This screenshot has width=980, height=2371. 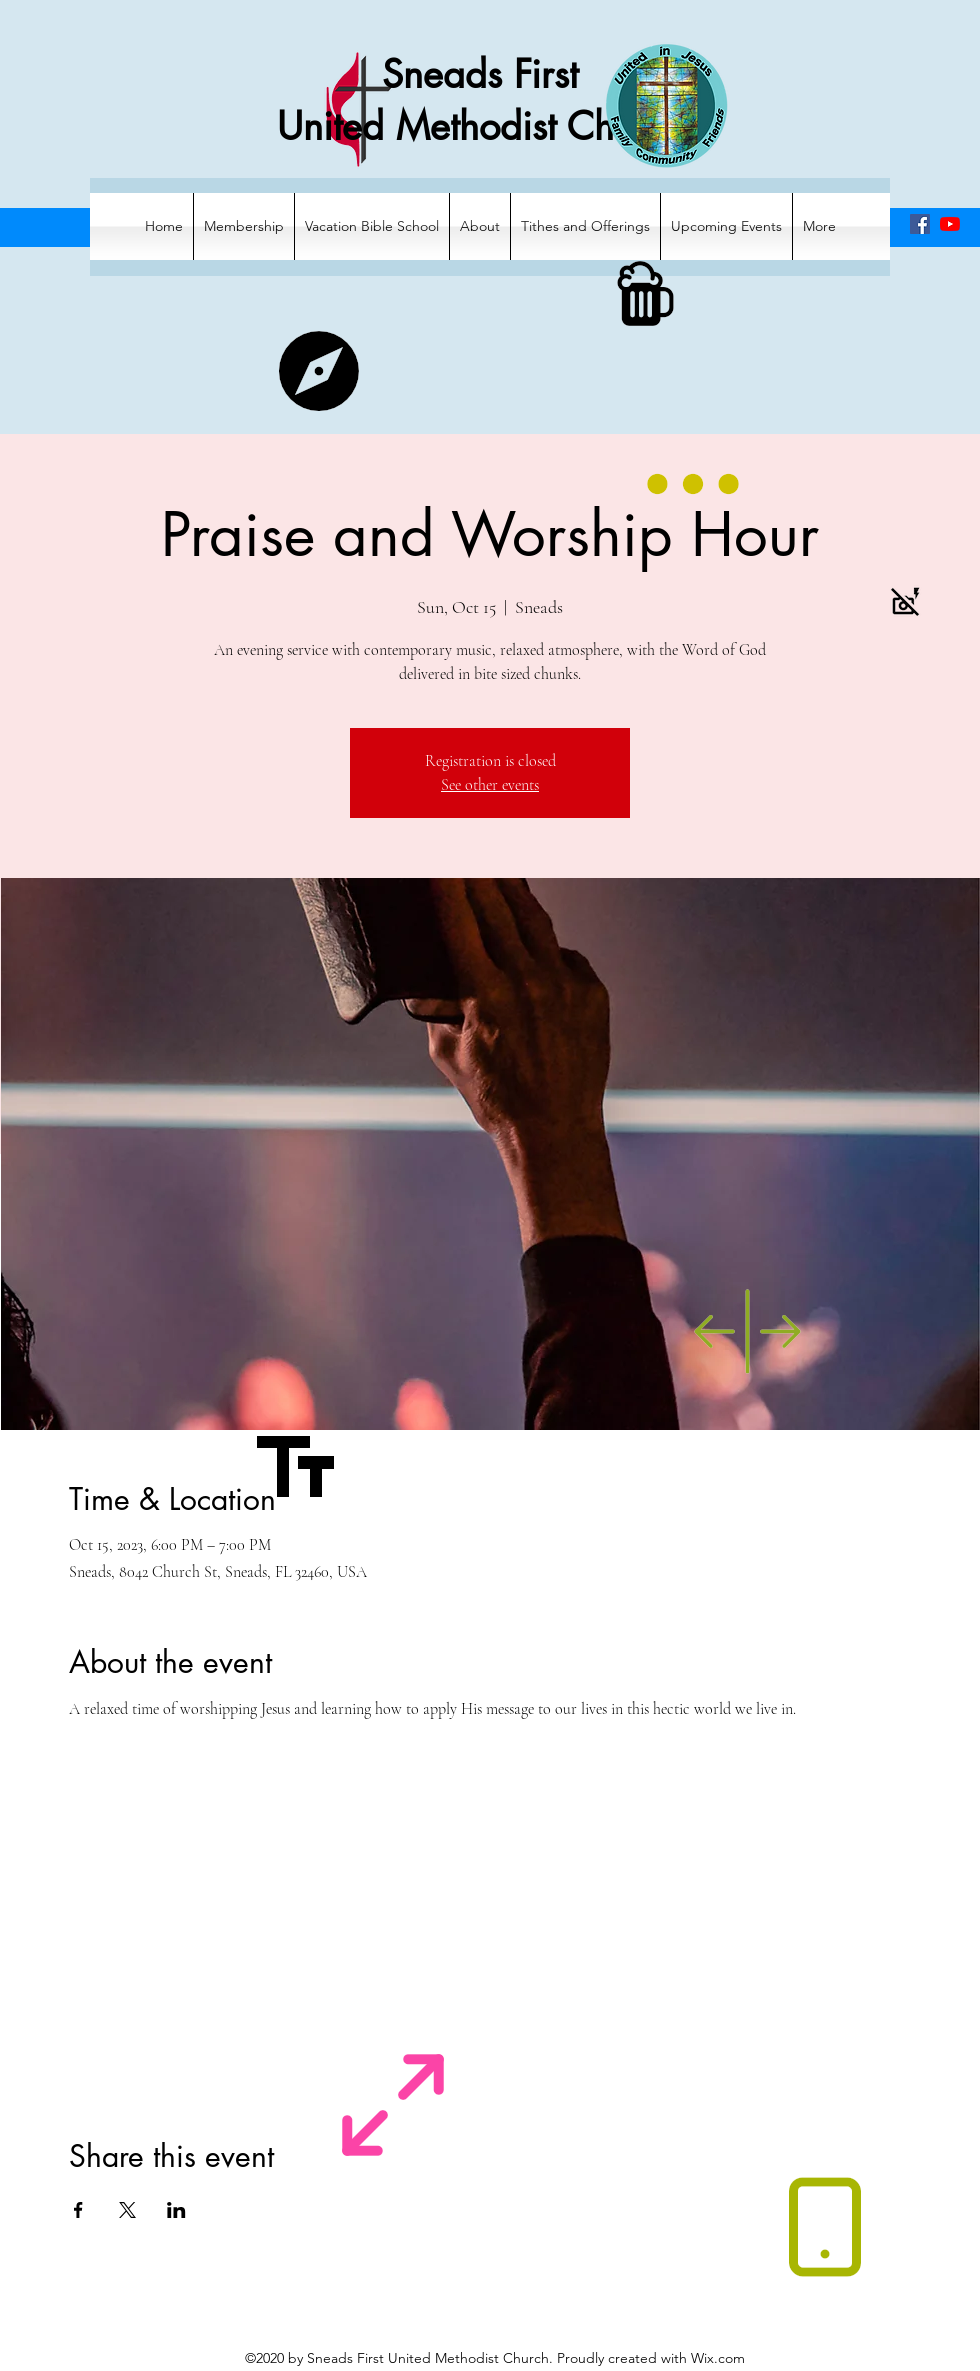 What do you see at coordinates (295, 1468) in the screenshot?
I see `adjust text formatting options` at bounding box center [295, 1468].